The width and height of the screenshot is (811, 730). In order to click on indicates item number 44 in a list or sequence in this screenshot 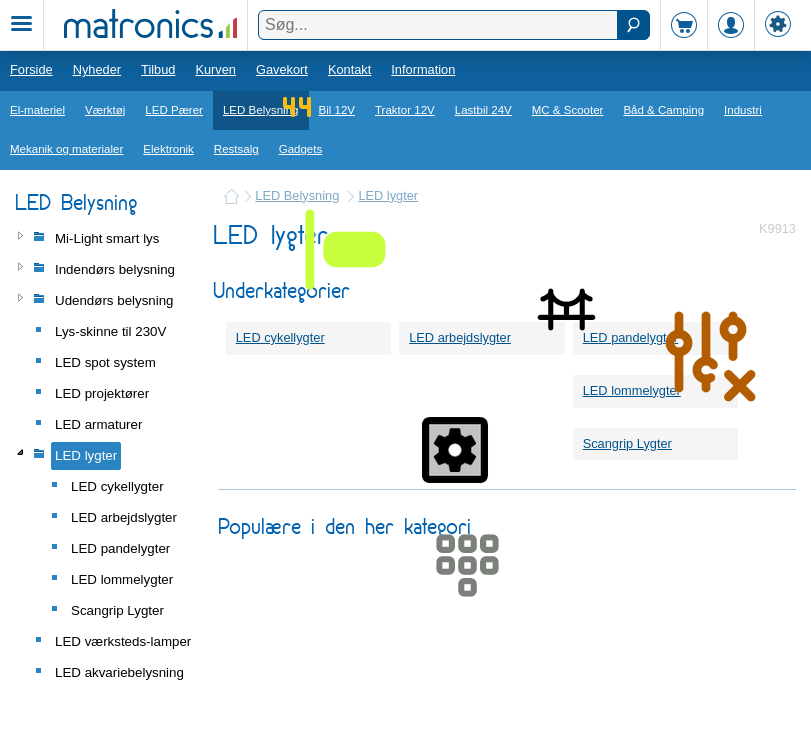, I will do `click(297, 107)`.